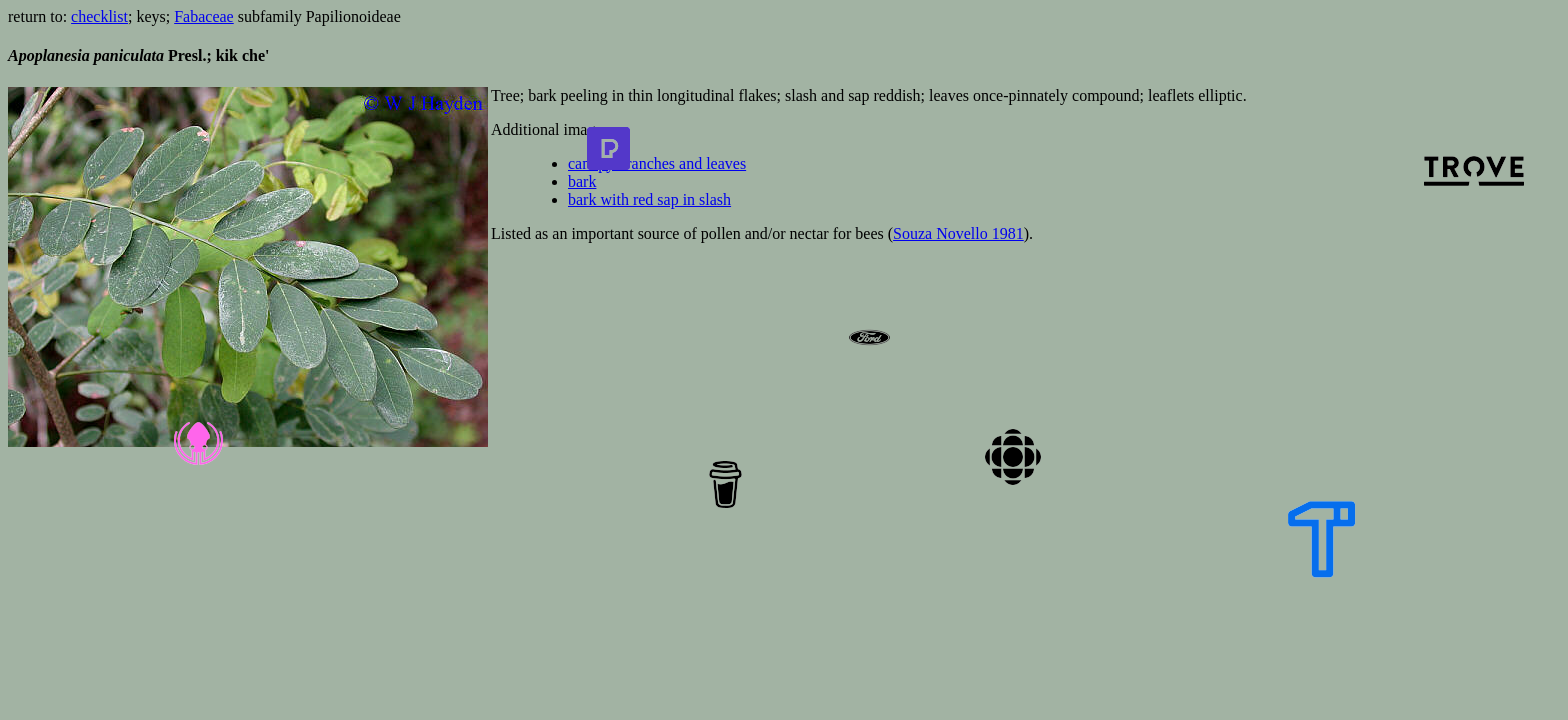 The height and width of the screenshot is (720, 1568). What do you see at coordinates (1013, 457) in the screenshot?
I see `CBC (Canadian Broadcasting Corporation) logo` at bounding box center [1013, 457].